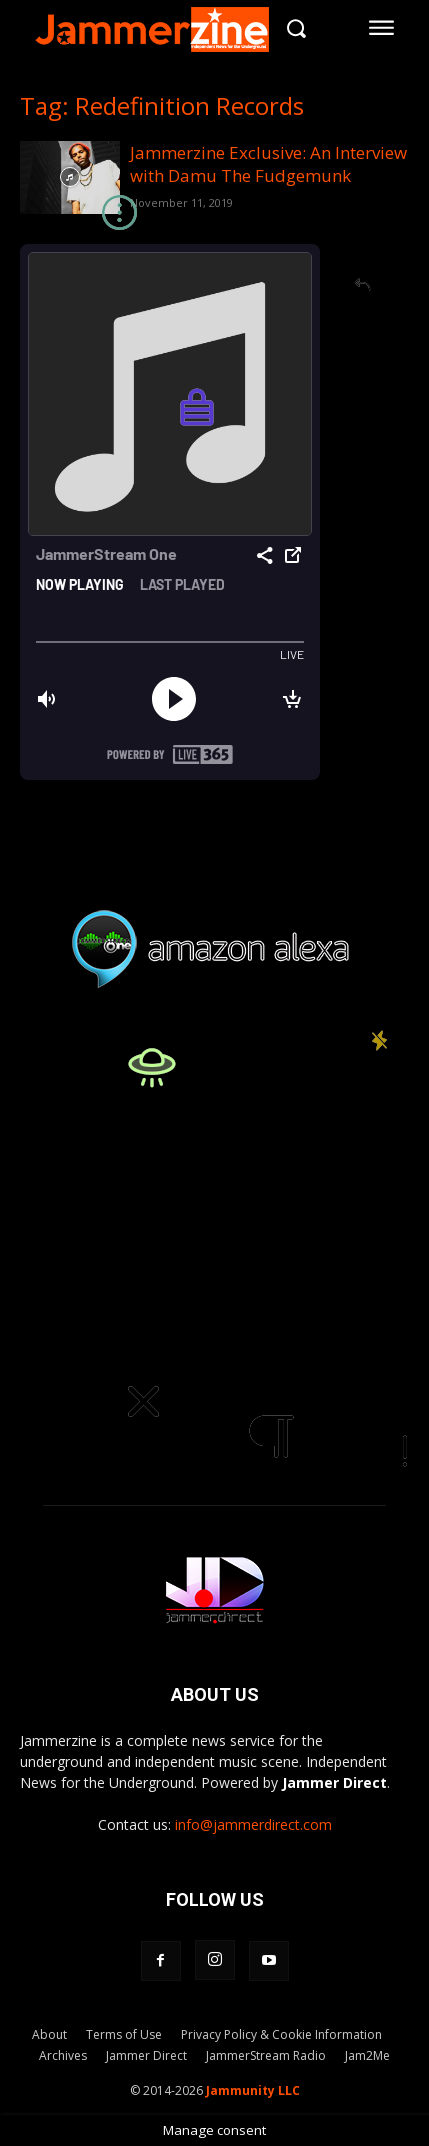 Image resolution: width=429 pixels, height=2146 pixels. Describe the element at coordinates (119, 212) in the screenshot. I see `open more options menu` at that location.